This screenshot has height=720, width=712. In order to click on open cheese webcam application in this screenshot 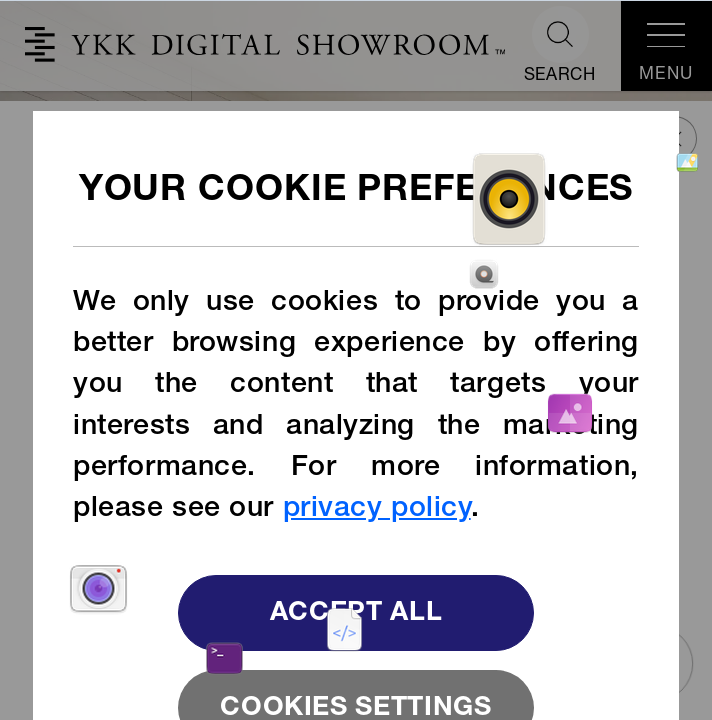, I will do `click(98, 588)`.